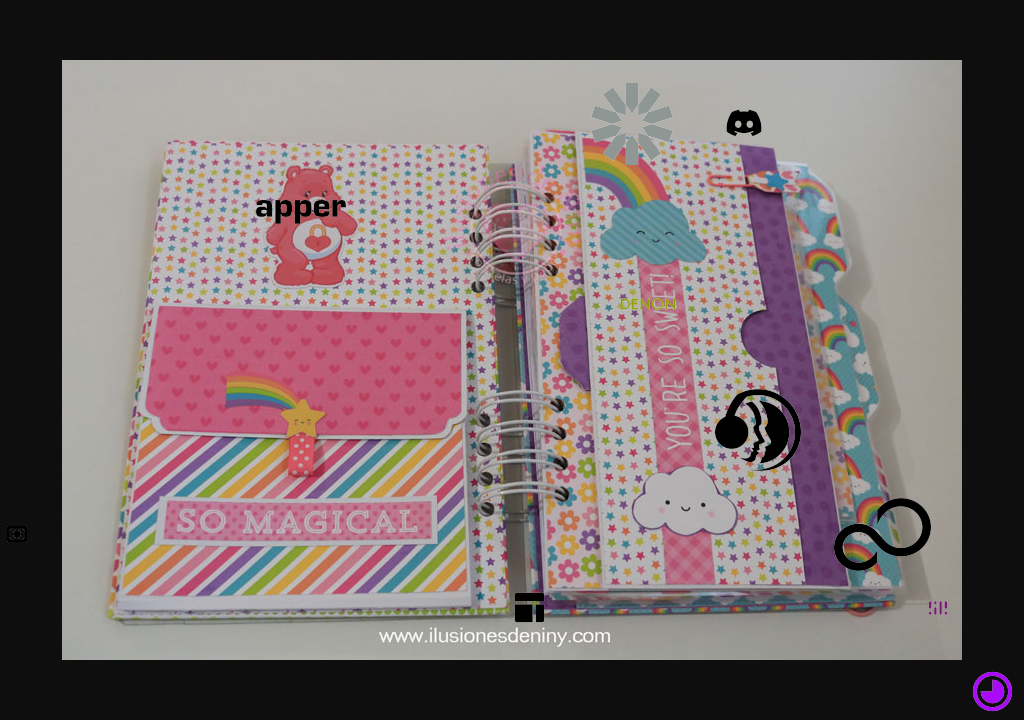 This screenshot has height=720, width=1024. I want to click on open TeamSpeak voice chat application, so click(758, 430).